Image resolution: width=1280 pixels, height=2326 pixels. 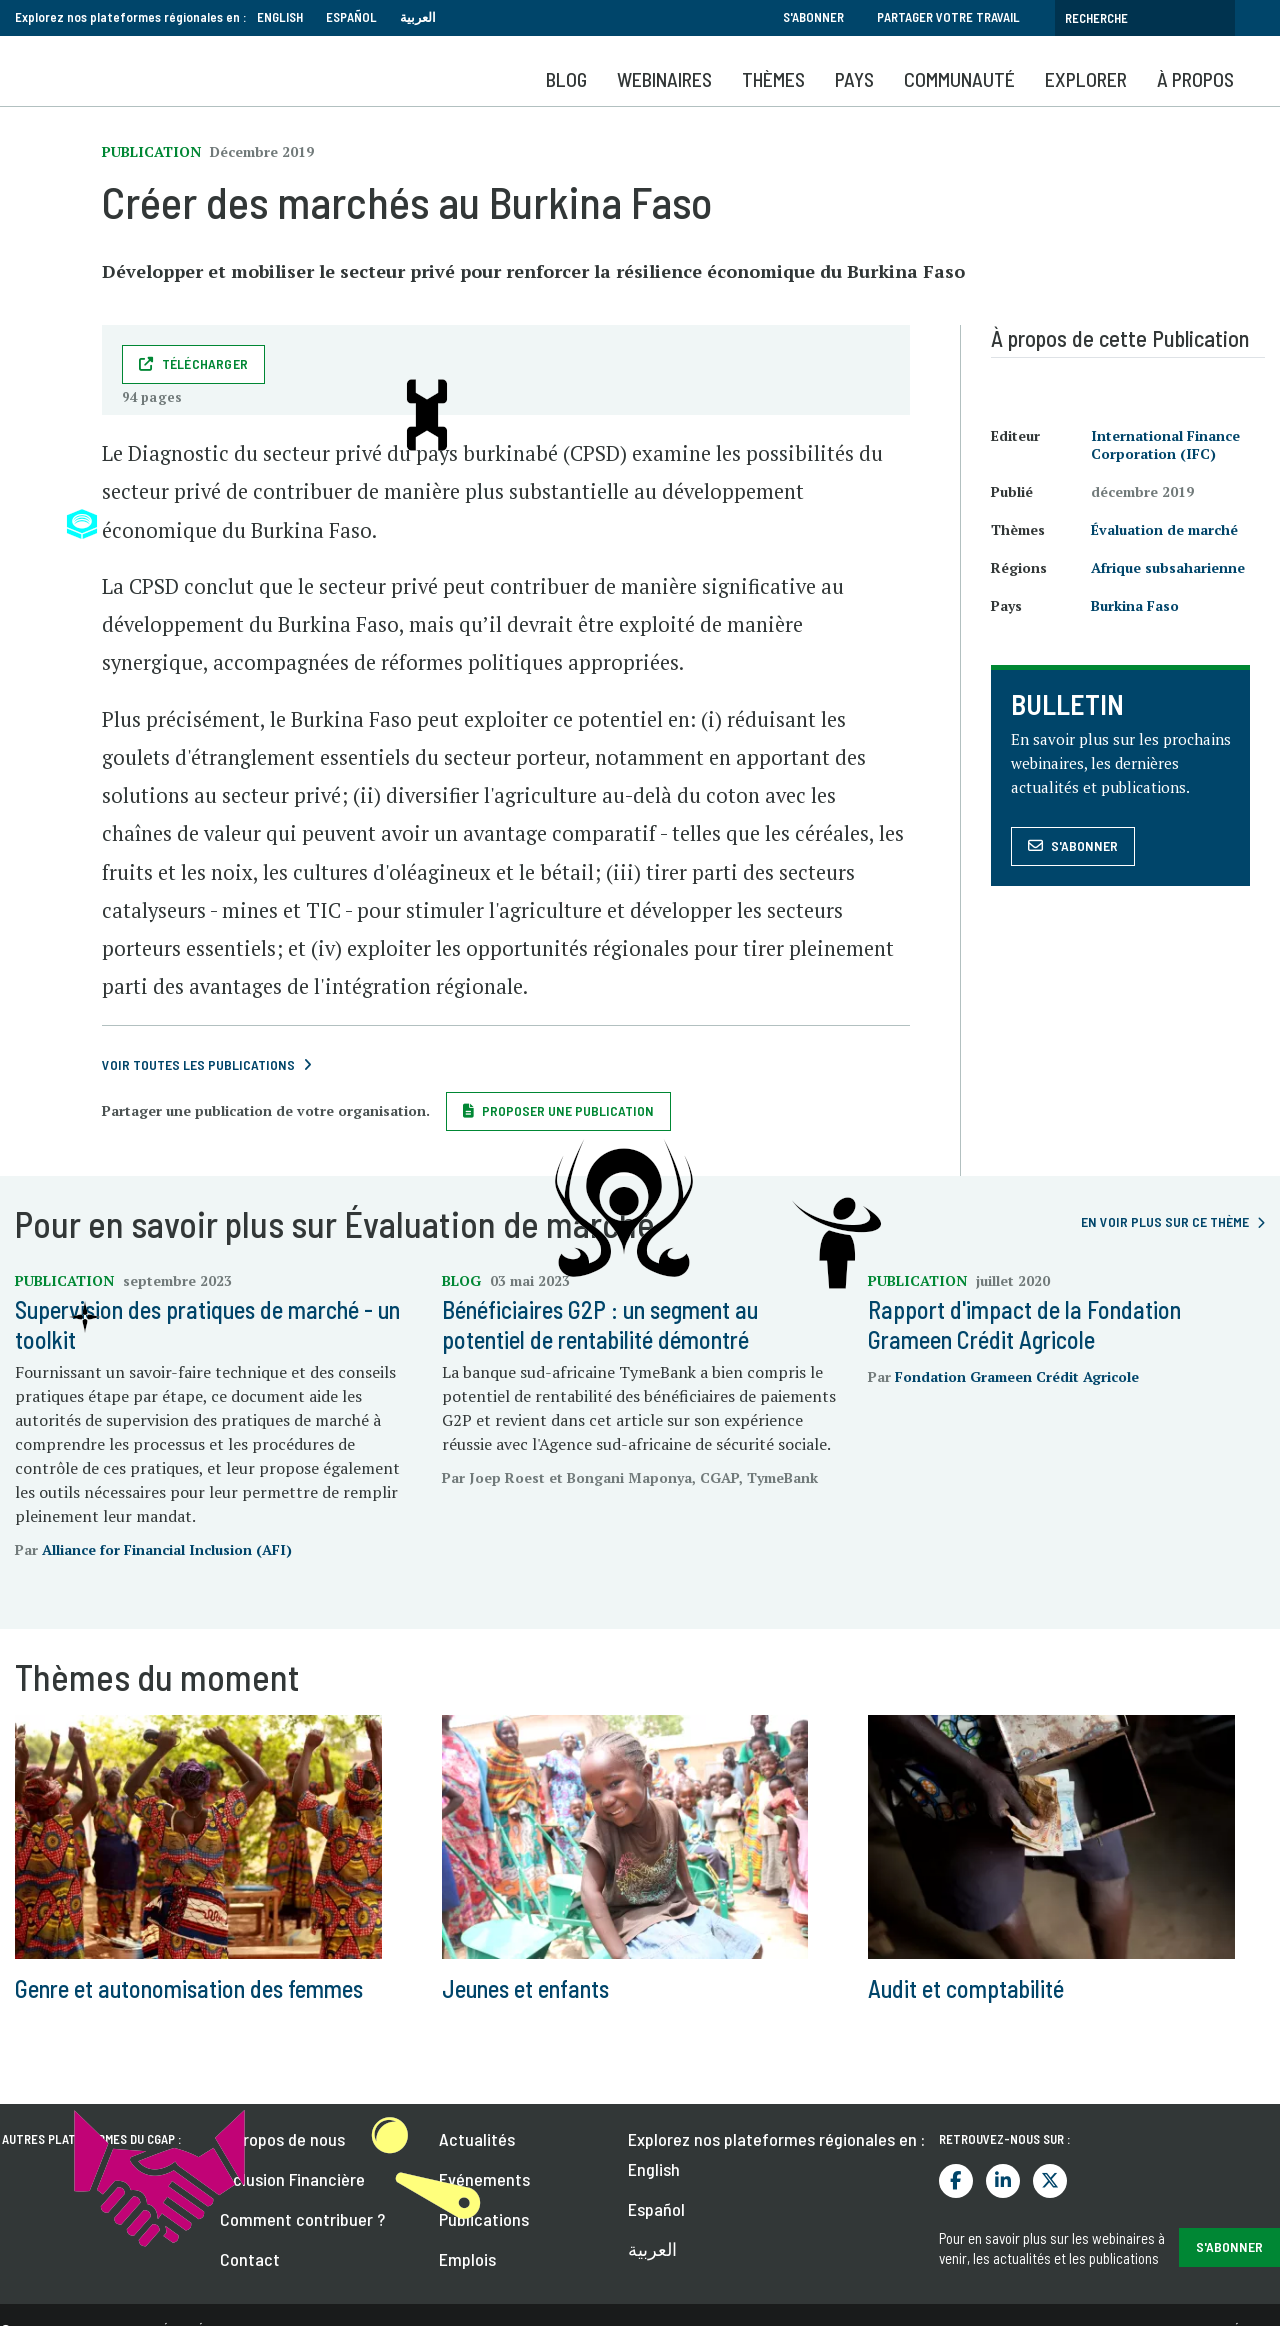 What do you see at coordinates (836, 1243) in the screenshot?
I see `indicates a character or avatar with special status` at bounding box center [836, 1243].